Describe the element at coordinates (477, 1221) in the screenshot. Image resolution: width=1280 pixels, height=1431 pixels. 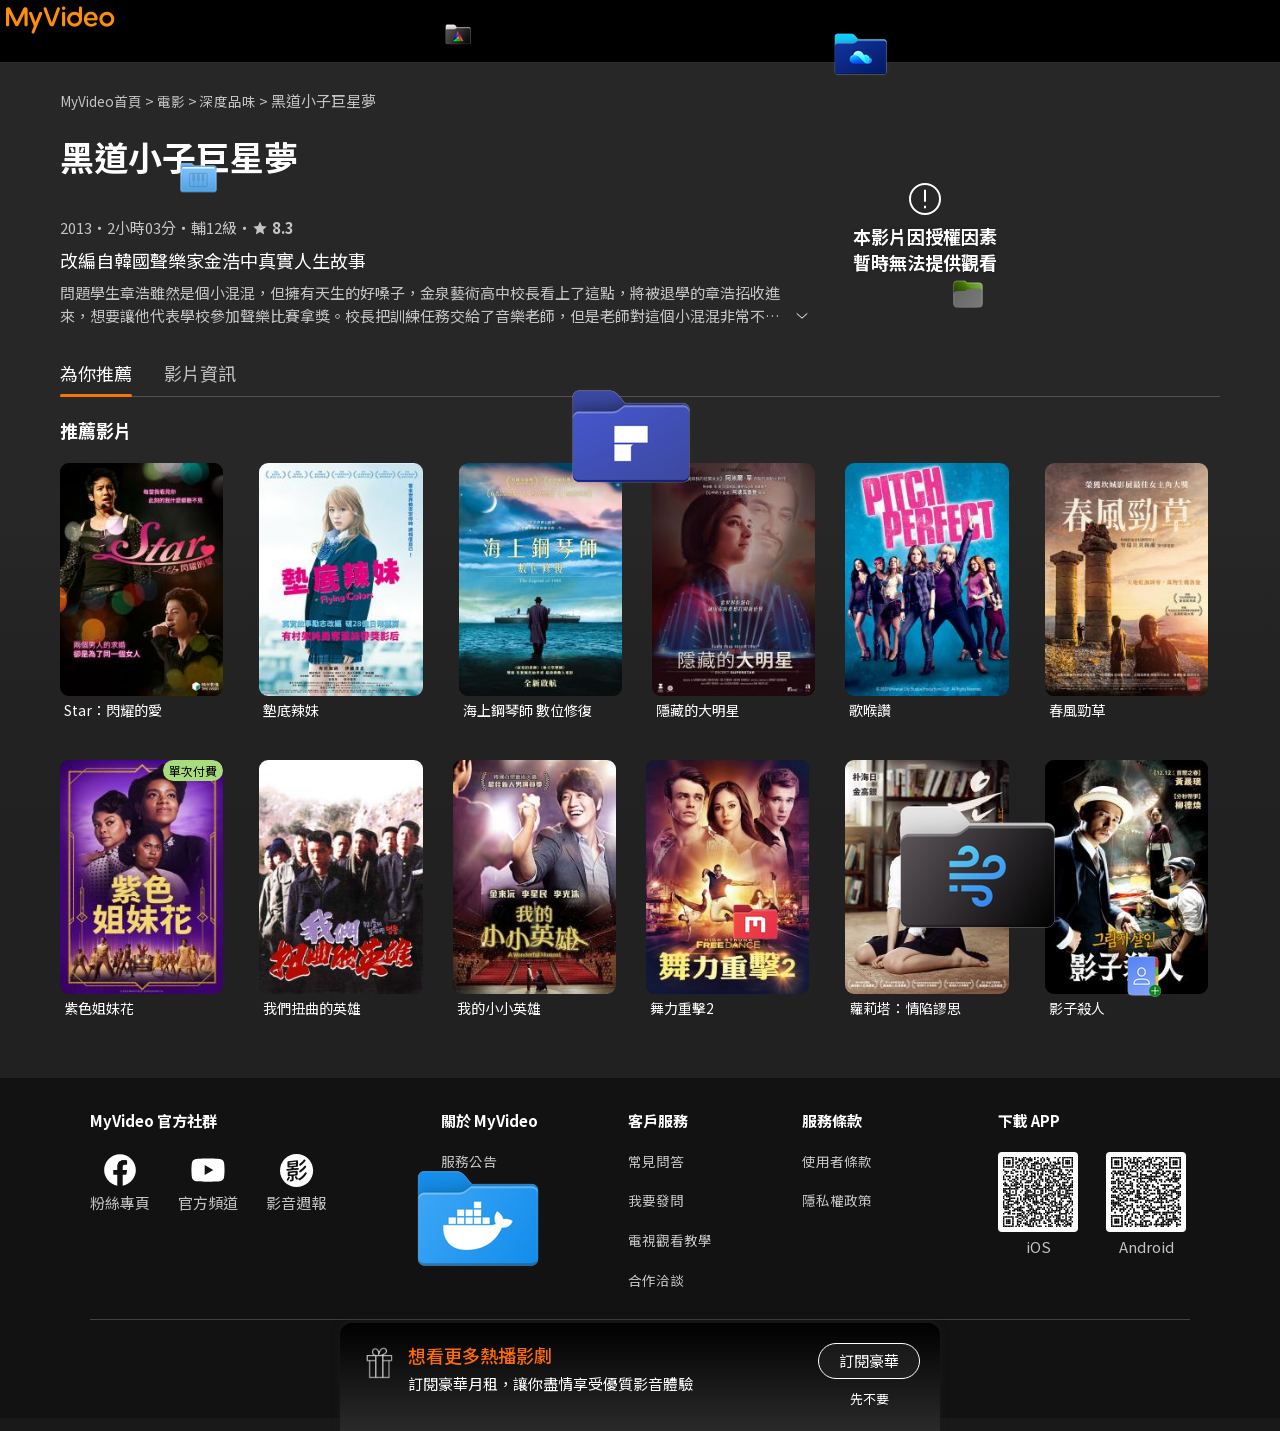
I see `open folder containing docker projects` at that location.